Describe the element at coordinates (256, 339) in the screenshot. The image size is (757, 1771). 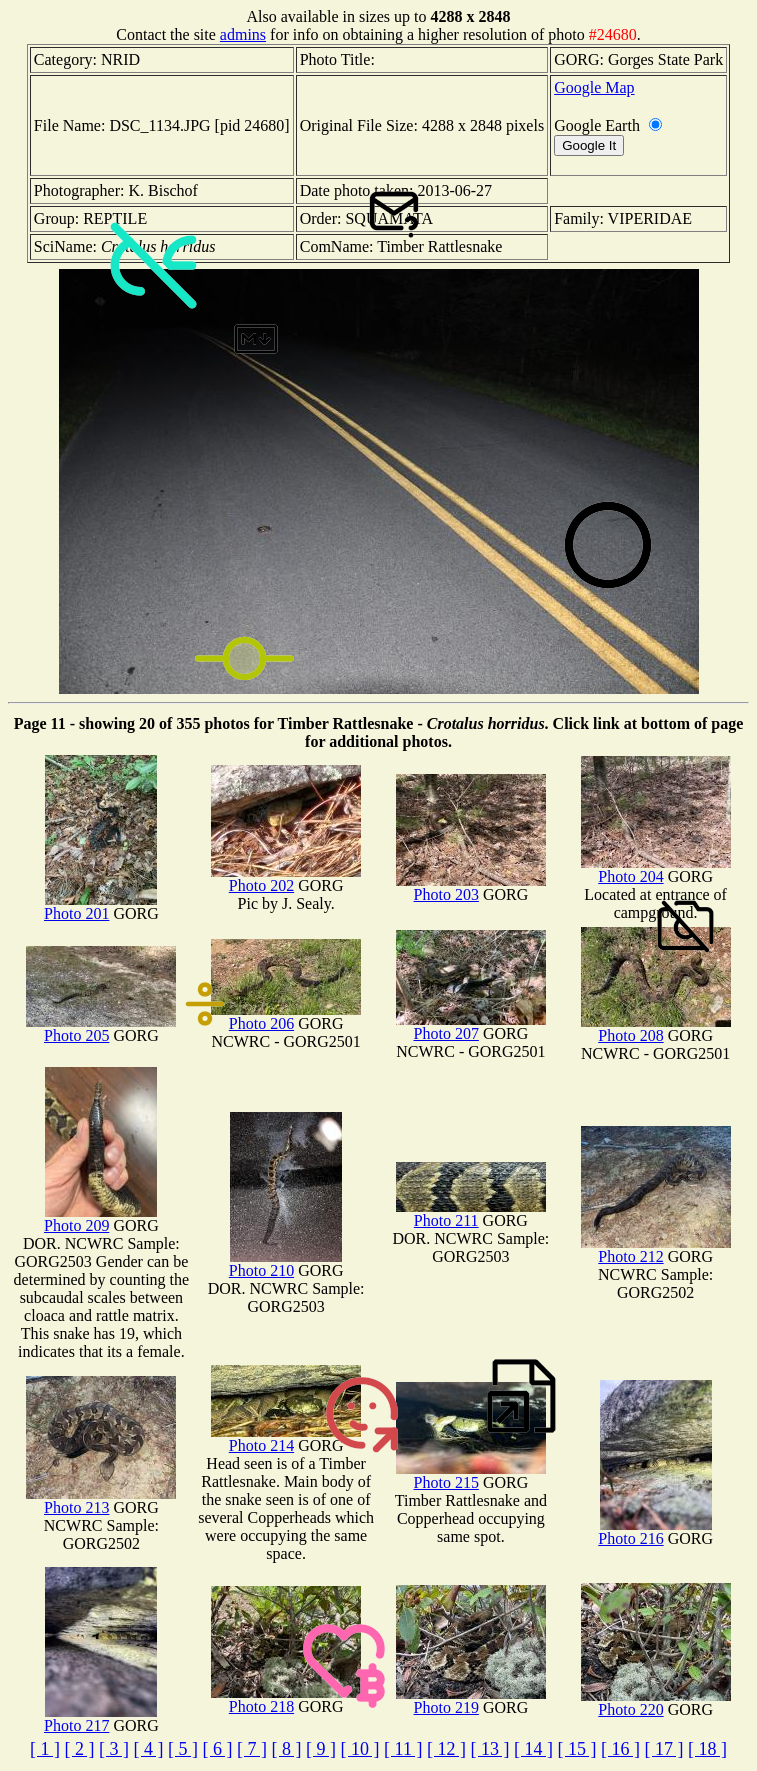
I see `format text using markdown` at that location.